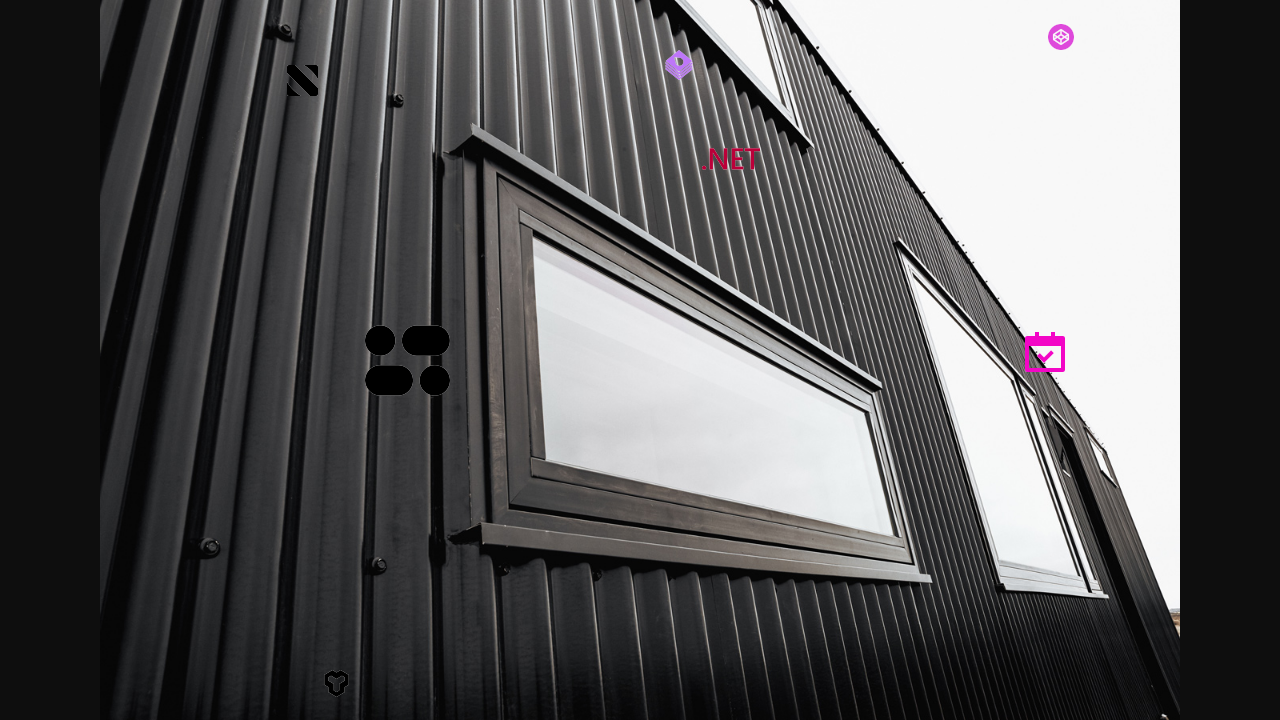 This screenshot has height=720, width=1280. I want to click on open Apple News app, so click(302, 80).